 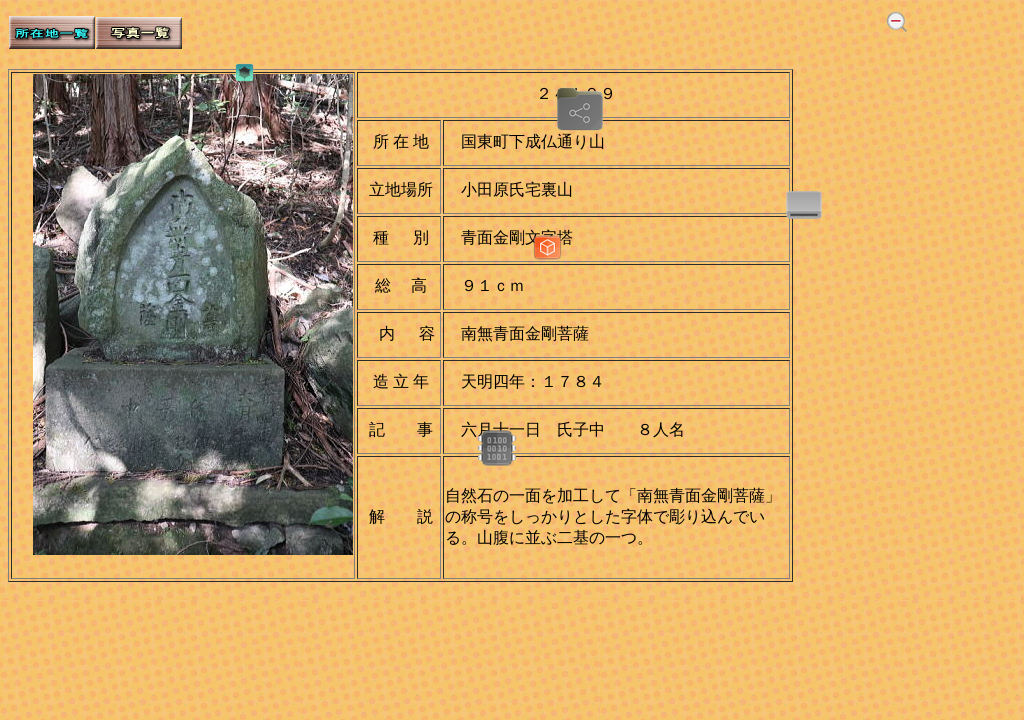 I want to click on access removable storage device, so click(x=804, y=205).